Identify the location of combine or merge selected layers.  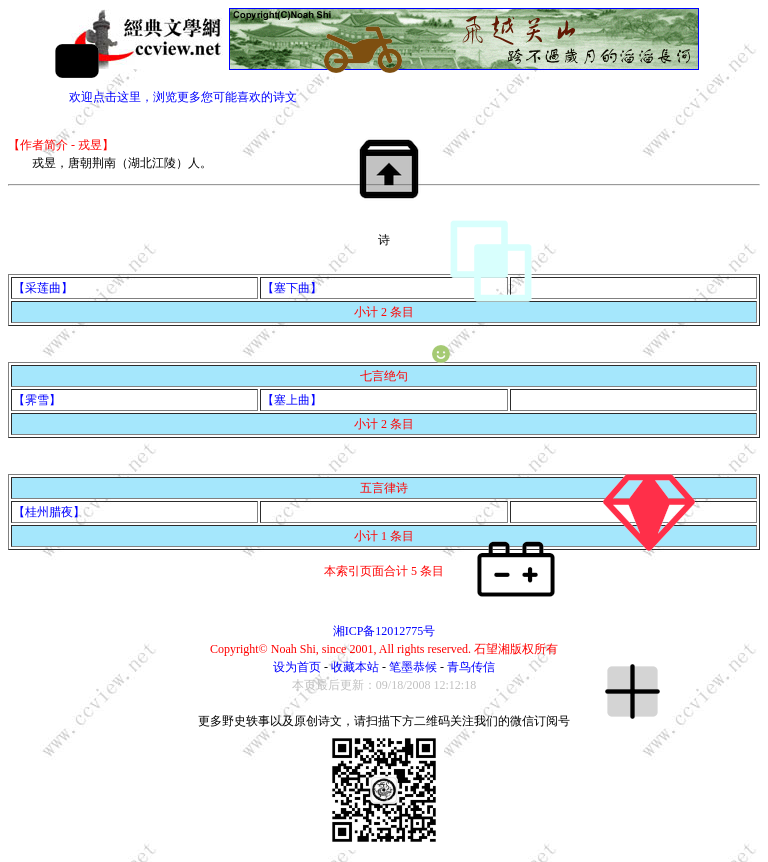
(491, 261).